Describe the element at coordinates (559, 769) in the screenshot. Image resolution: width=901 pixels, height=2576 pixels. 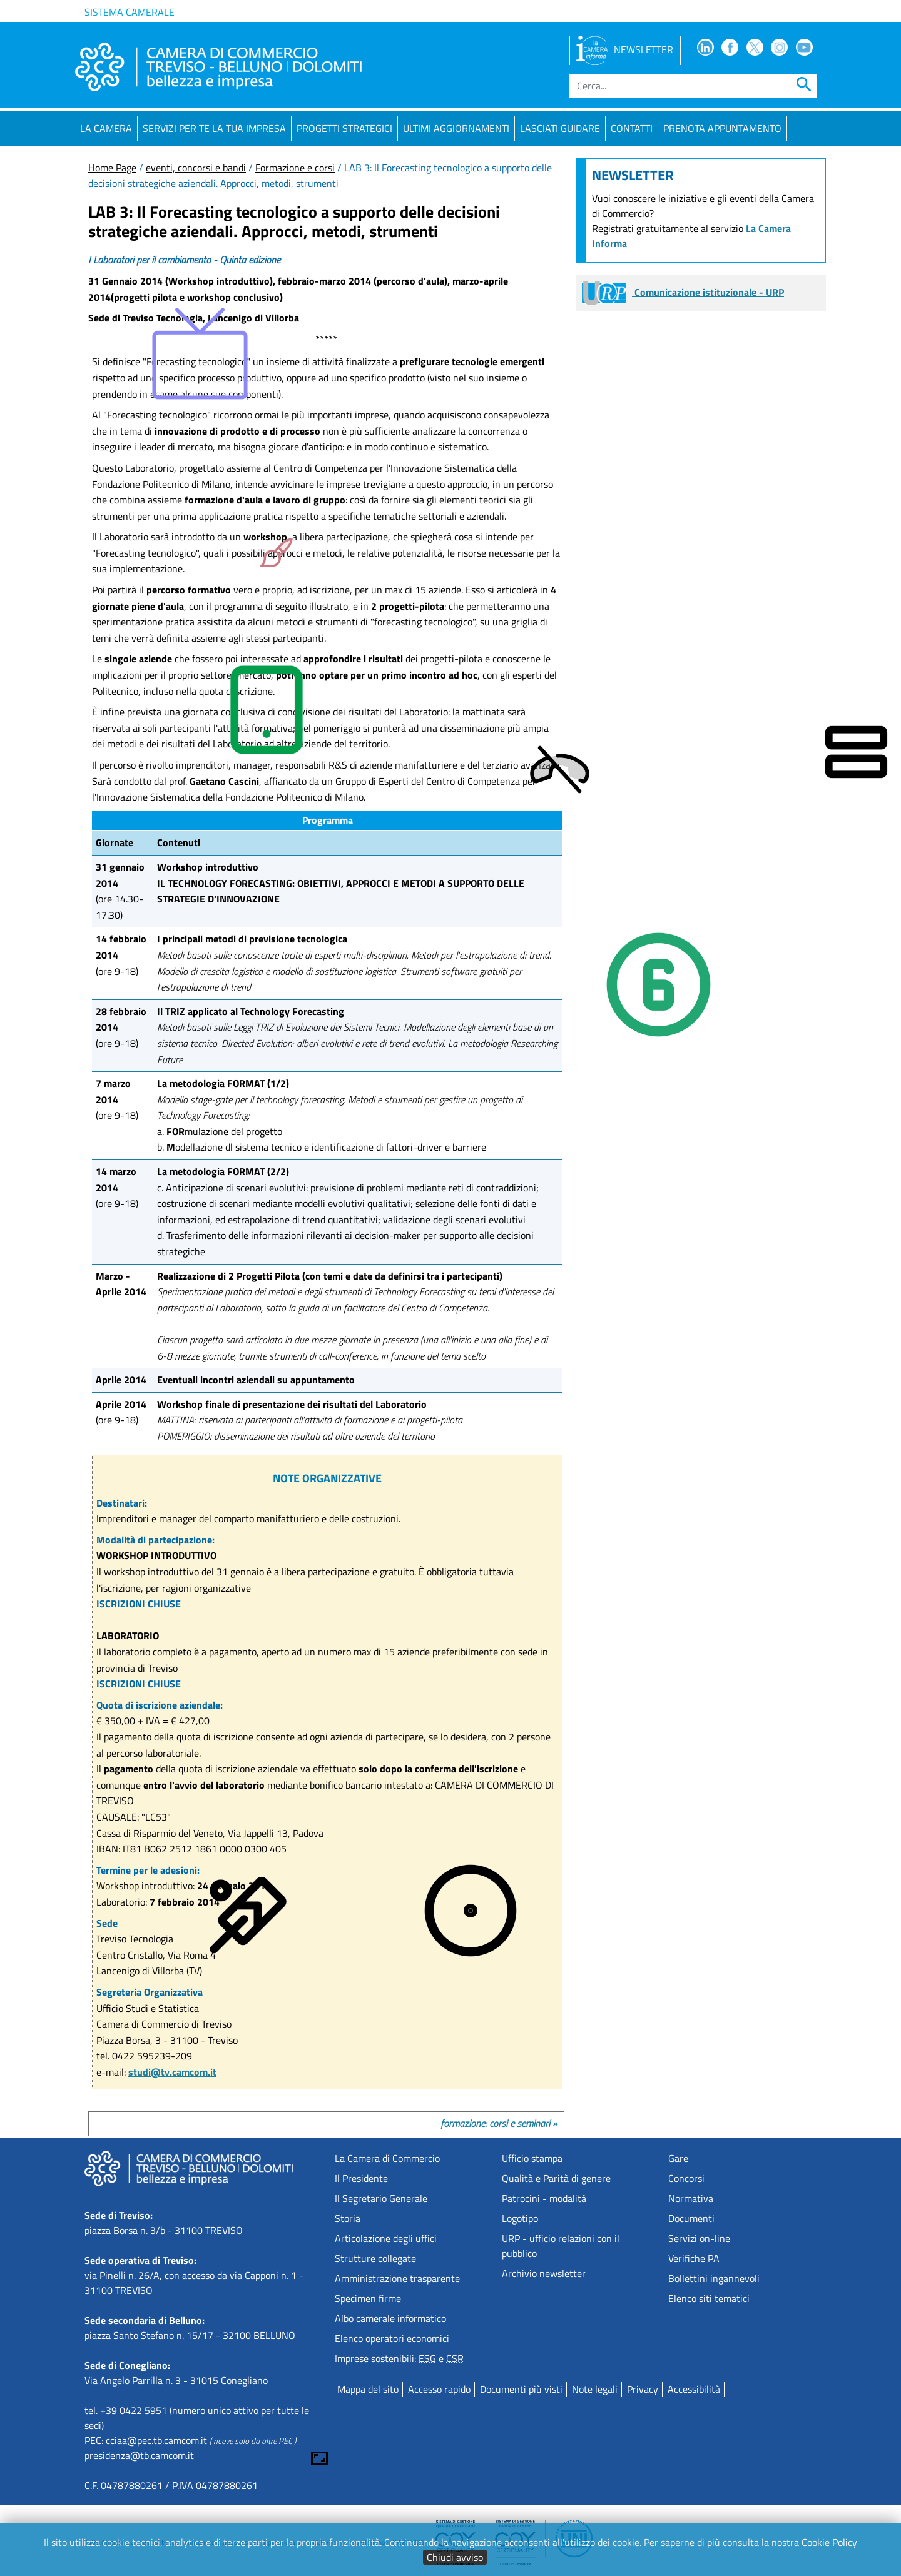
I see `end or decline a phone call` at that location.